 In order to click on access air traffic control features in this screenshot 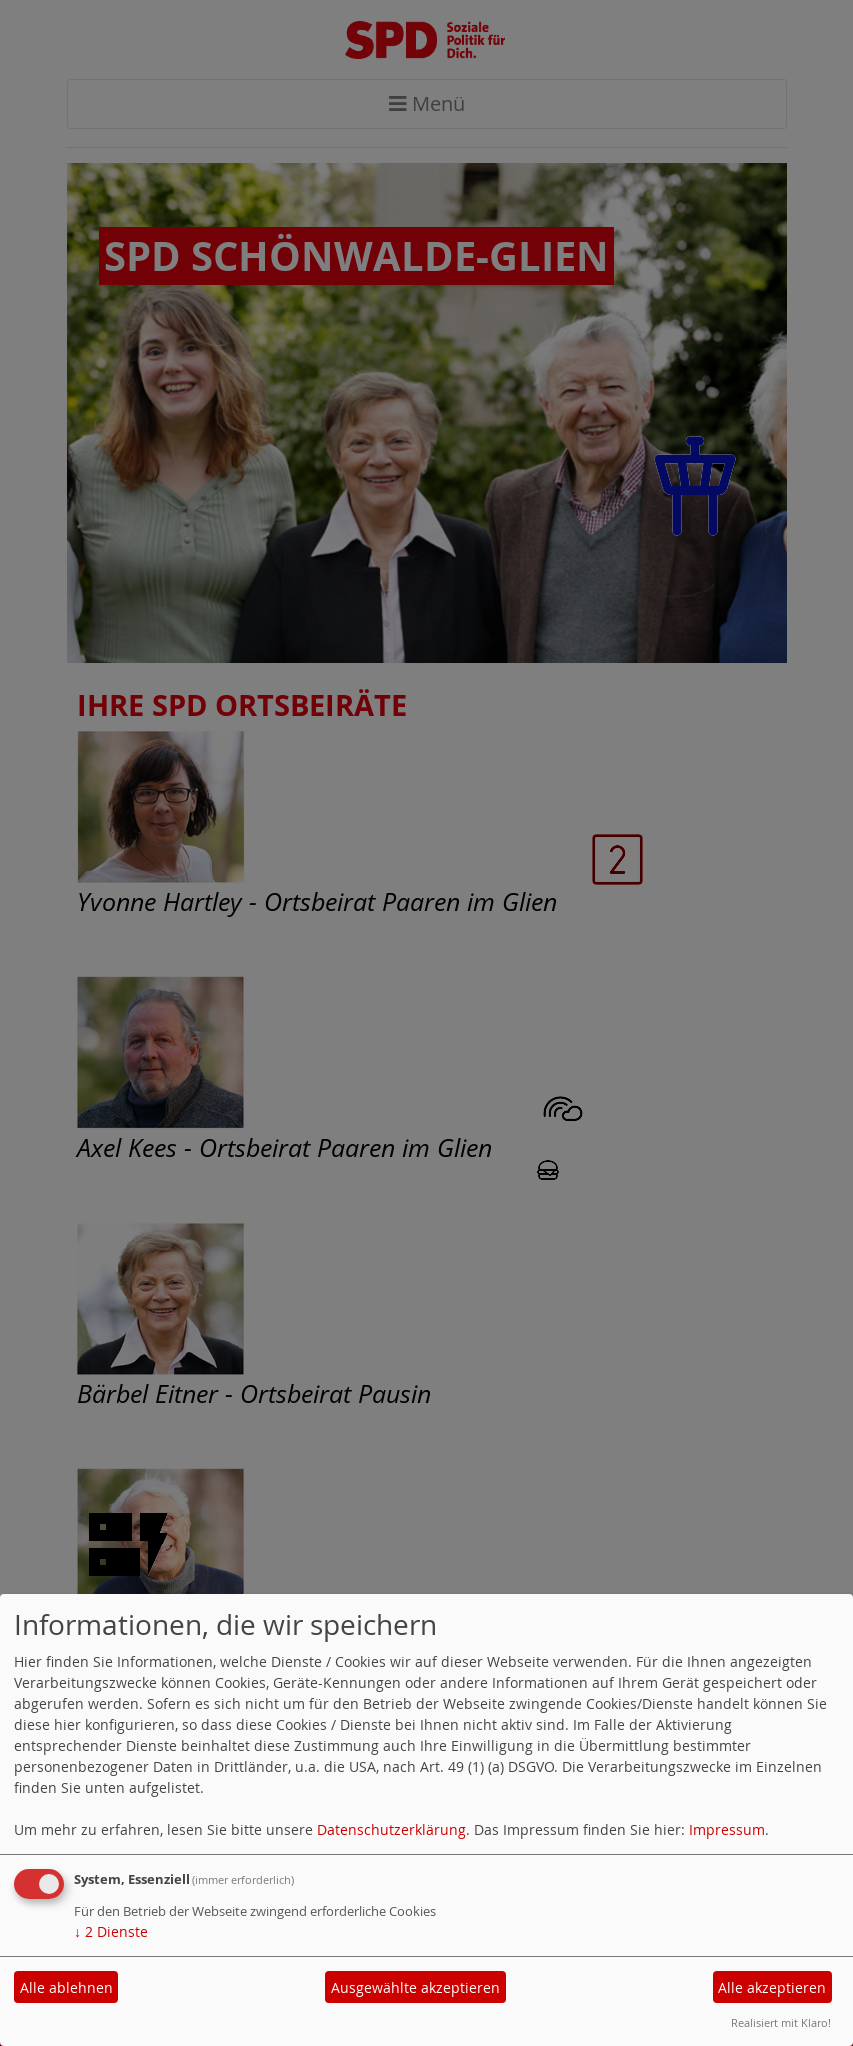, I will do `click(695, 486)`.